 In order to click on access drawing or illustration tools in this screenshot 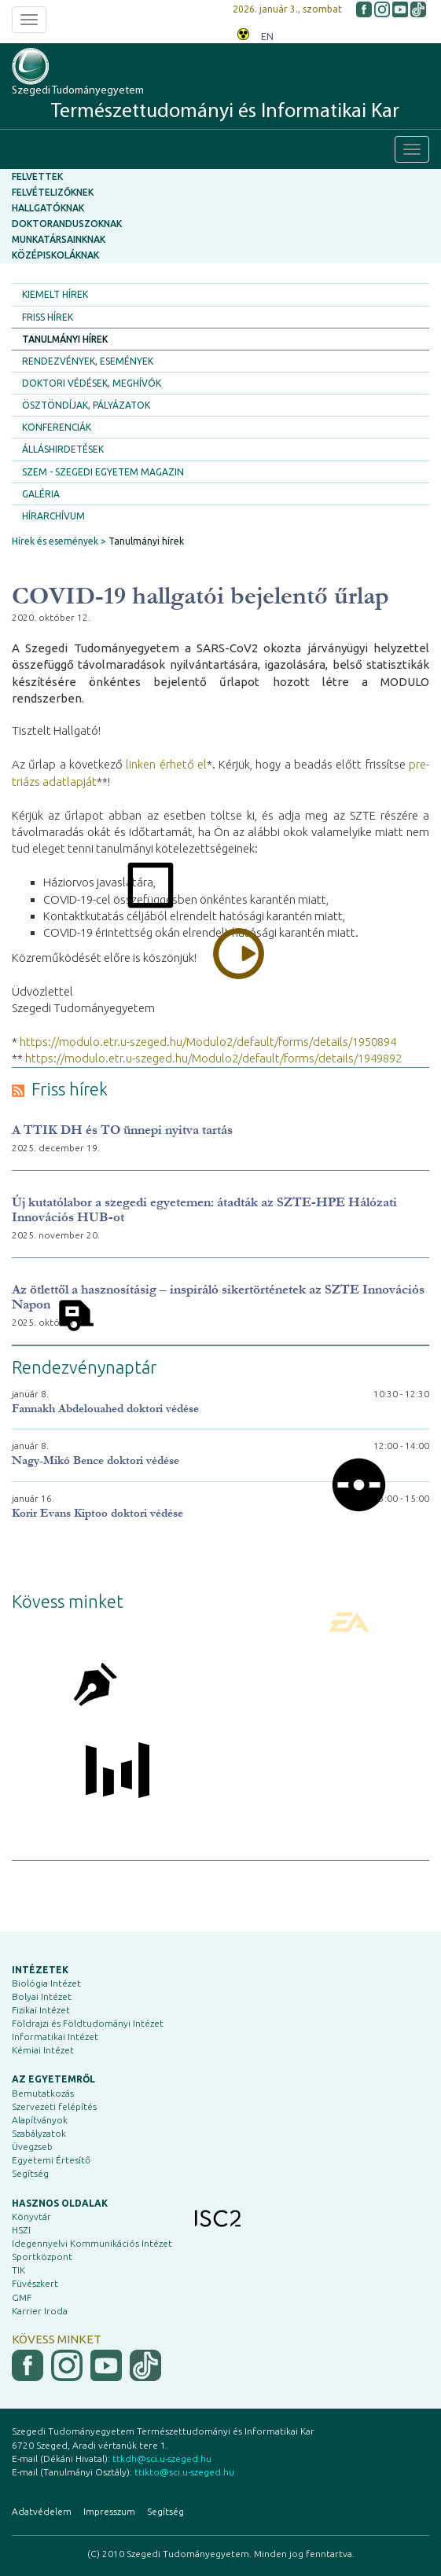, I will do `click(94, 1684)`.